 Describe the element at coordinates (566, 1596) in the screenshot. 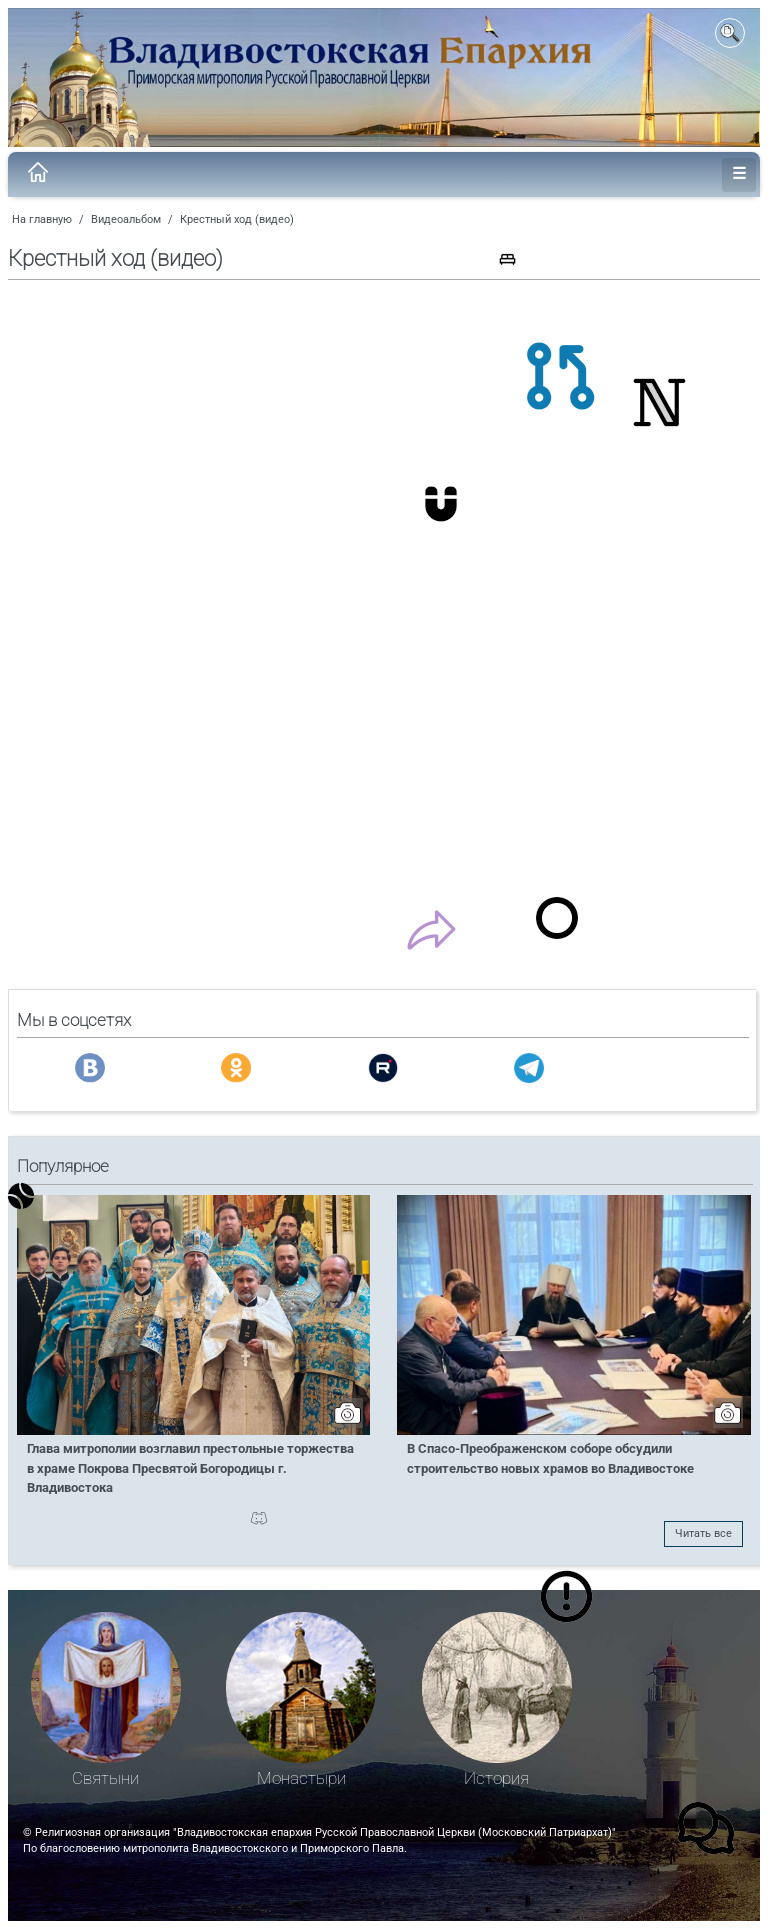

I see `indicates a warning or alert state` at that location.